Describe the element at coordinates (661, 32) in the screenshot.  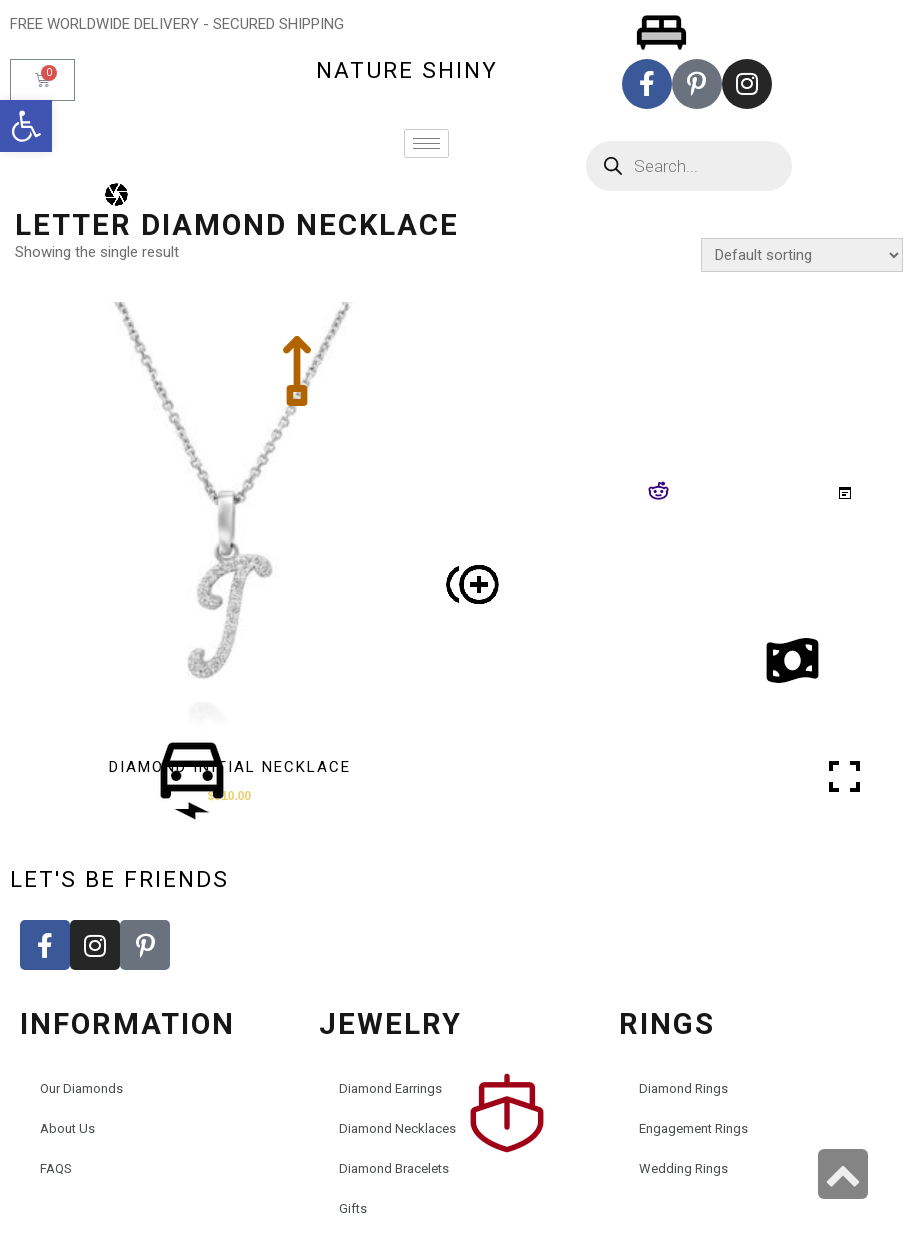
I see `view hotel or accommodation options` at that location.